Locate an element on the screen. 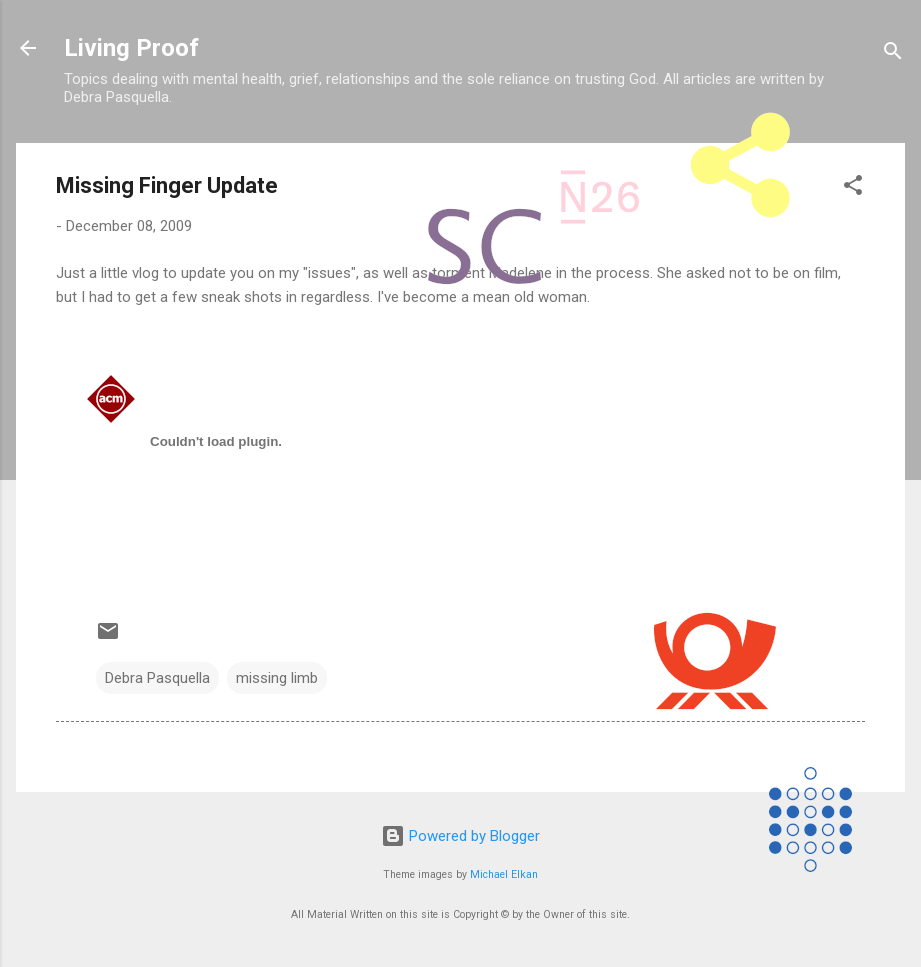  open the N26 banking app is located at coordinates (600, 197).